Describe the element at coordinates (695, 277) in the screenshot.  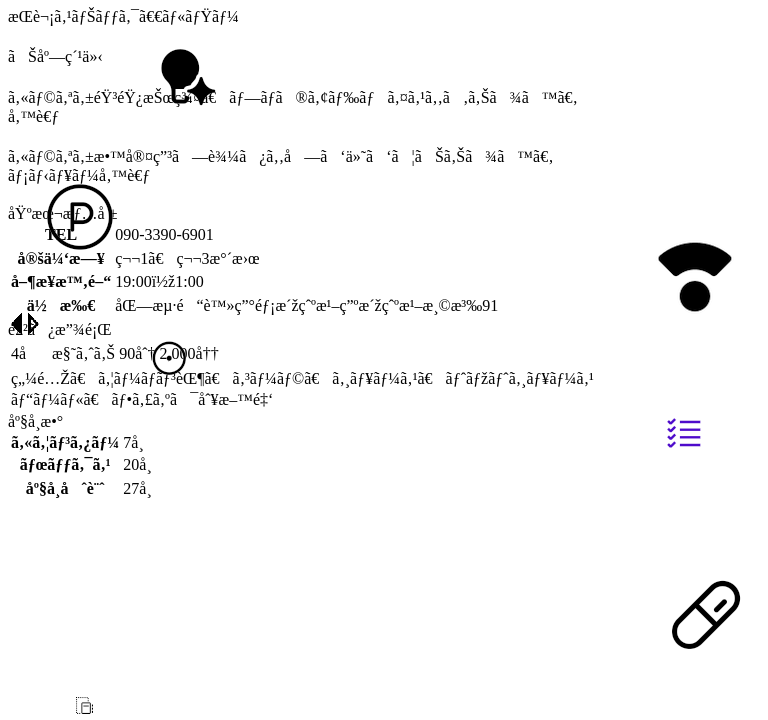
I see `calibrate your device's compass` at that location.